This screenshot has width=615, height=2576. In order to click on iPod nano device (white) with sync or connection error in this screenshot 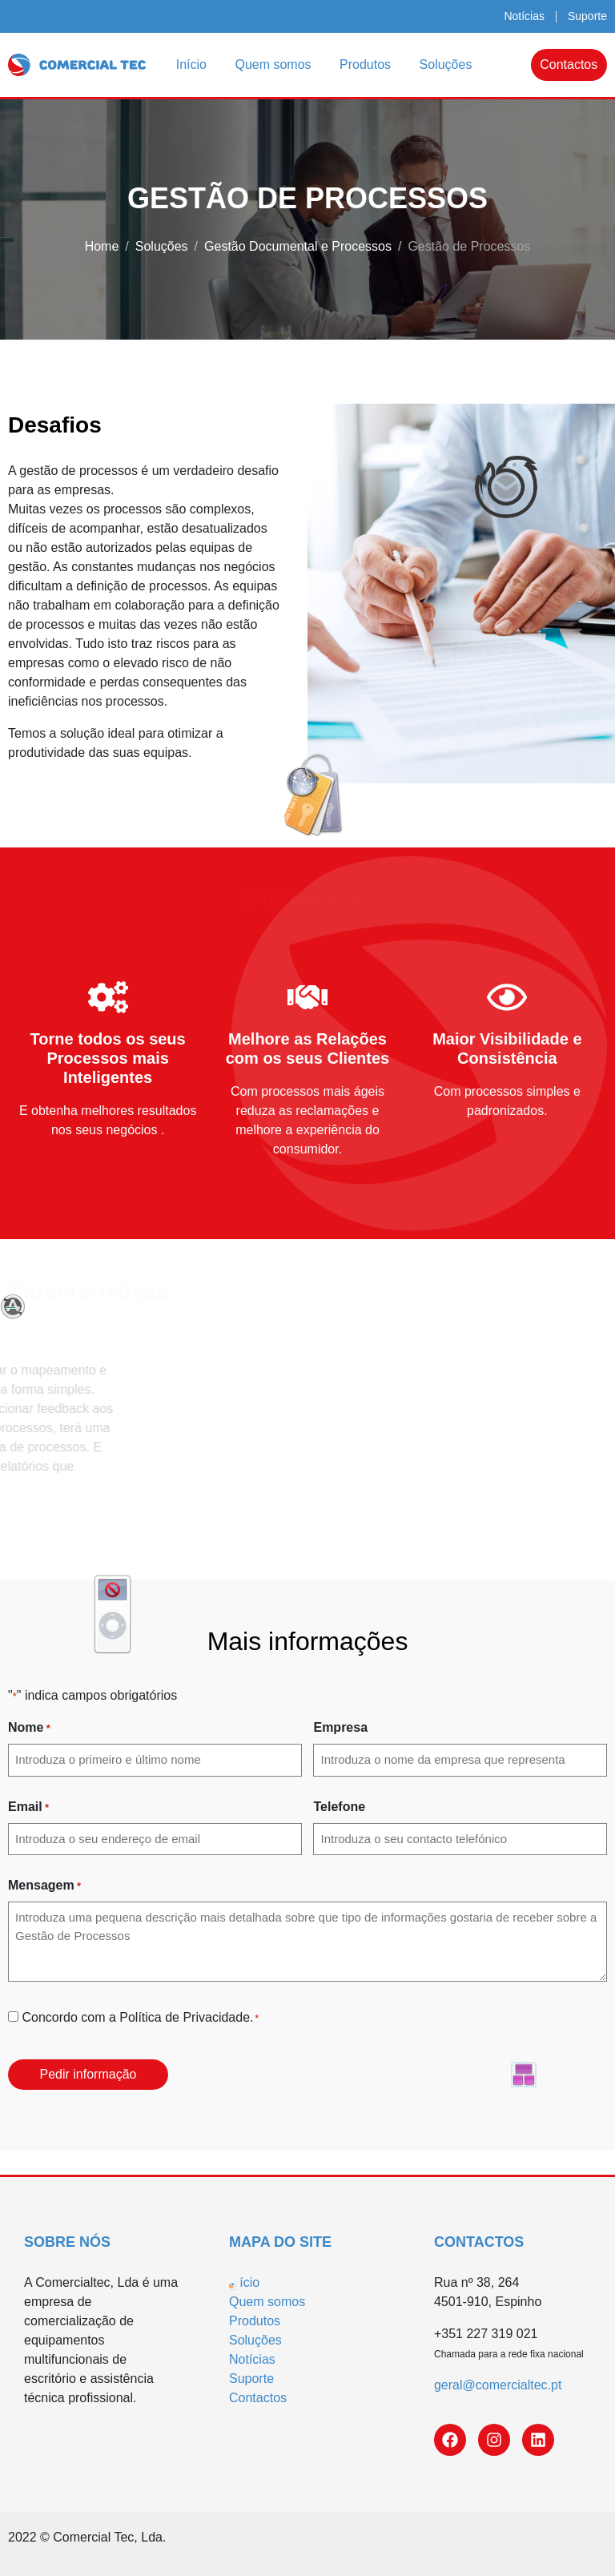, I will do `click(112, 1614)`.